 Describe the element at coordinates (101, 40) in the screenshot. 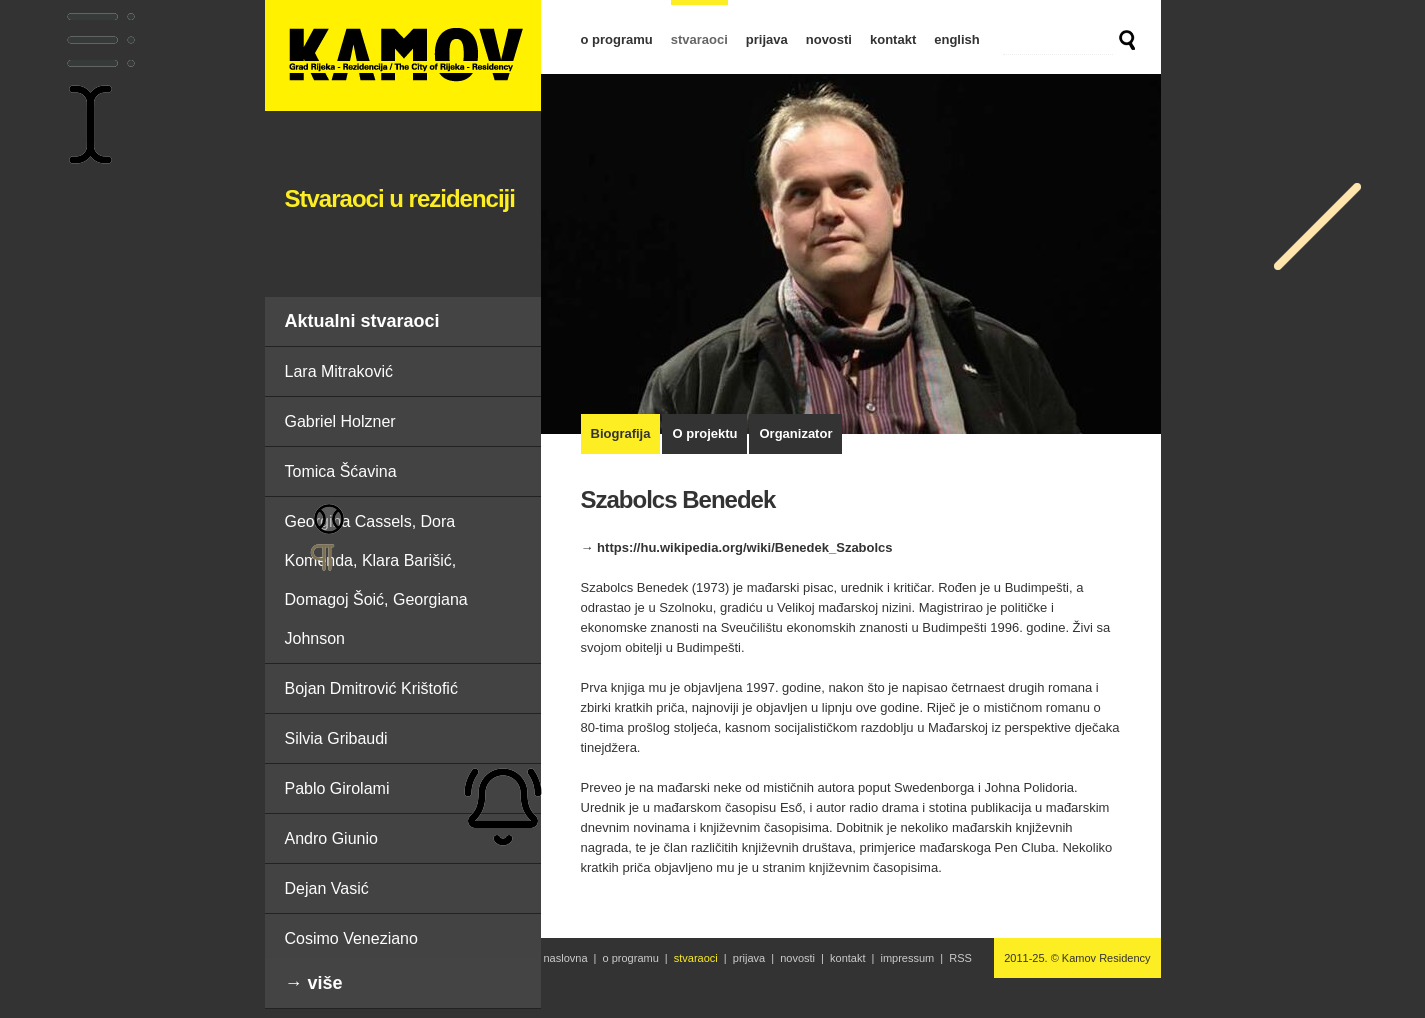

I see `view table of contents` at that location.